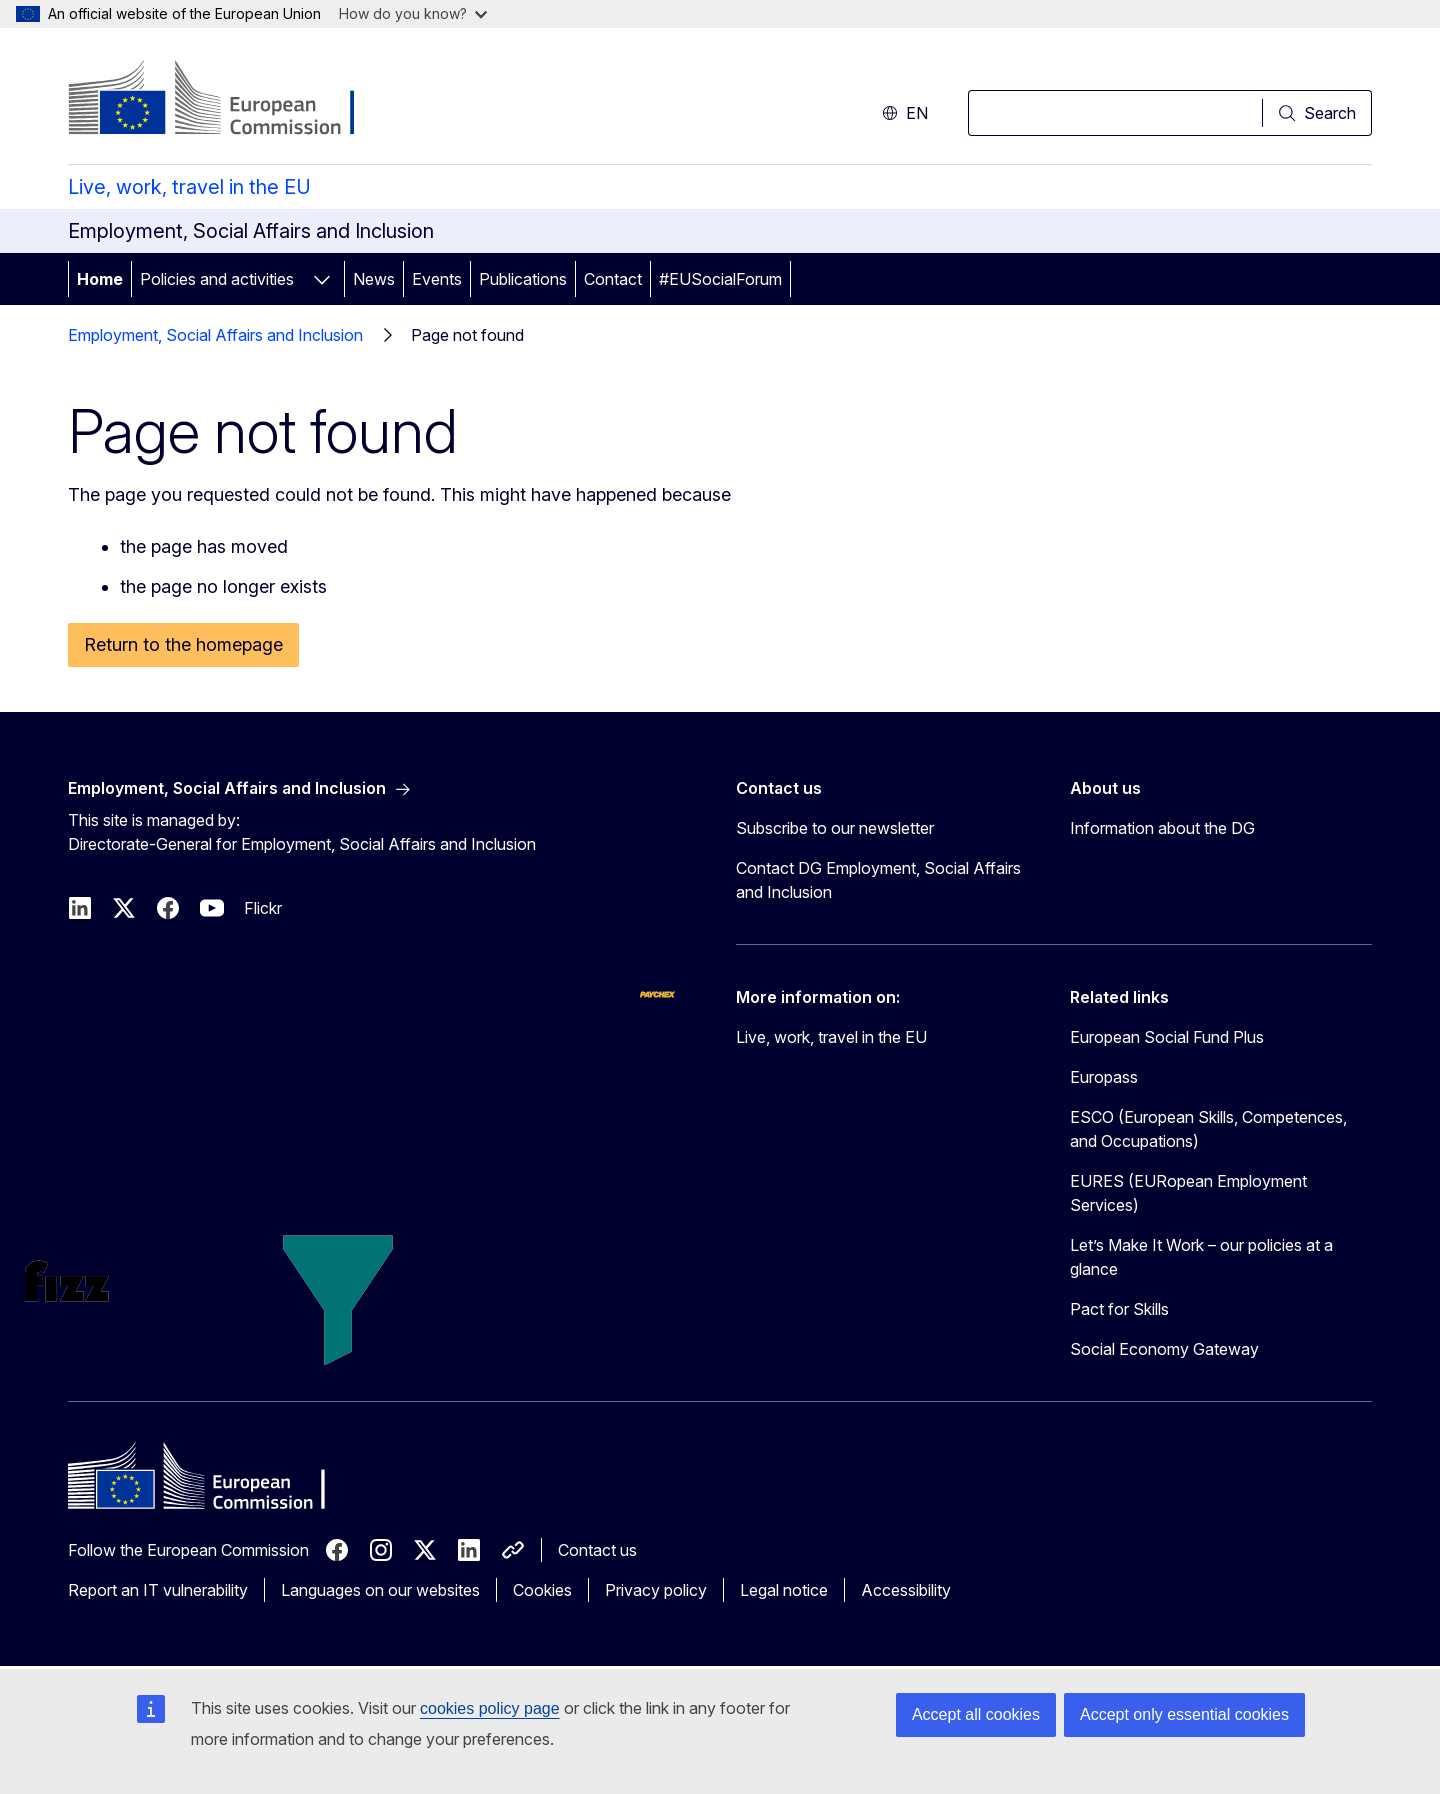 The height and width of the screenshot is (1794, 1440). I want to click on fizz app or service logo, so click(67, 1281).